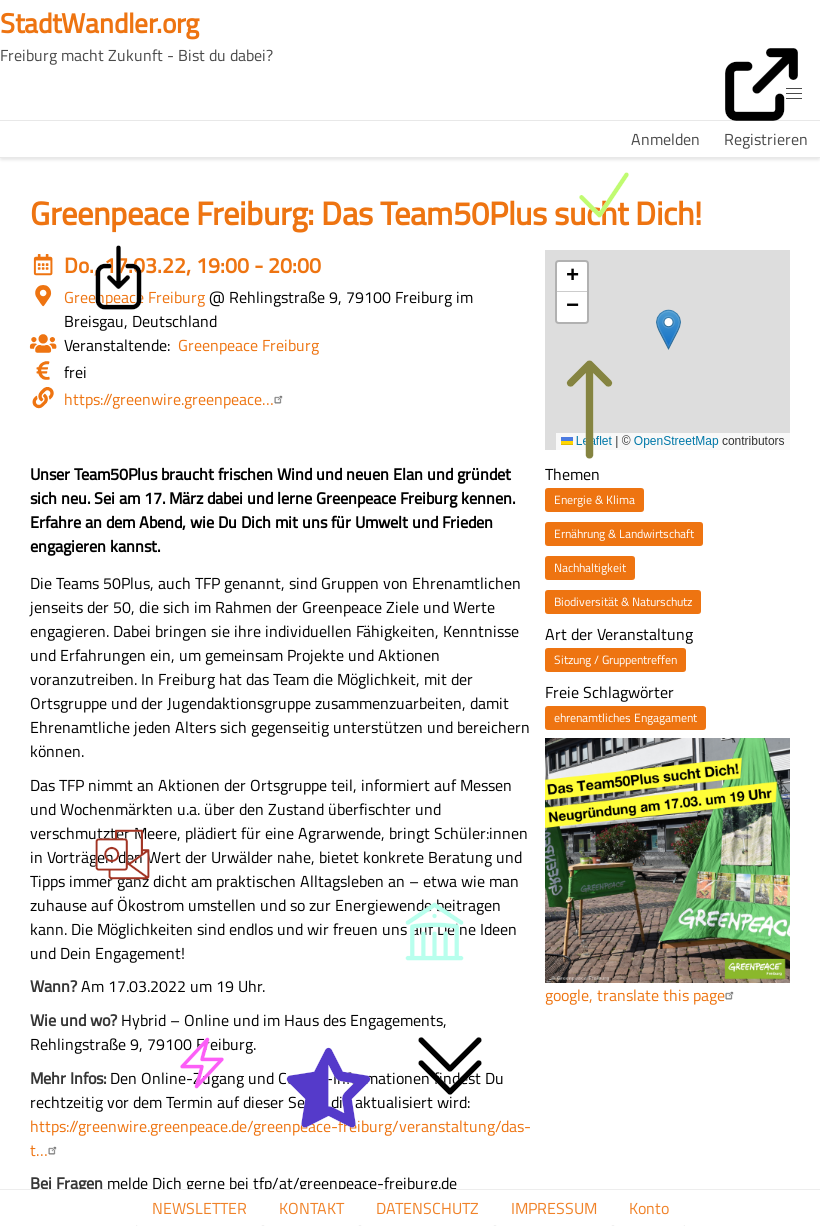  What do you see at coordinates (589, 409) in the screenshot?
I see `scroll to top of page` at bounding box center [589, 409].